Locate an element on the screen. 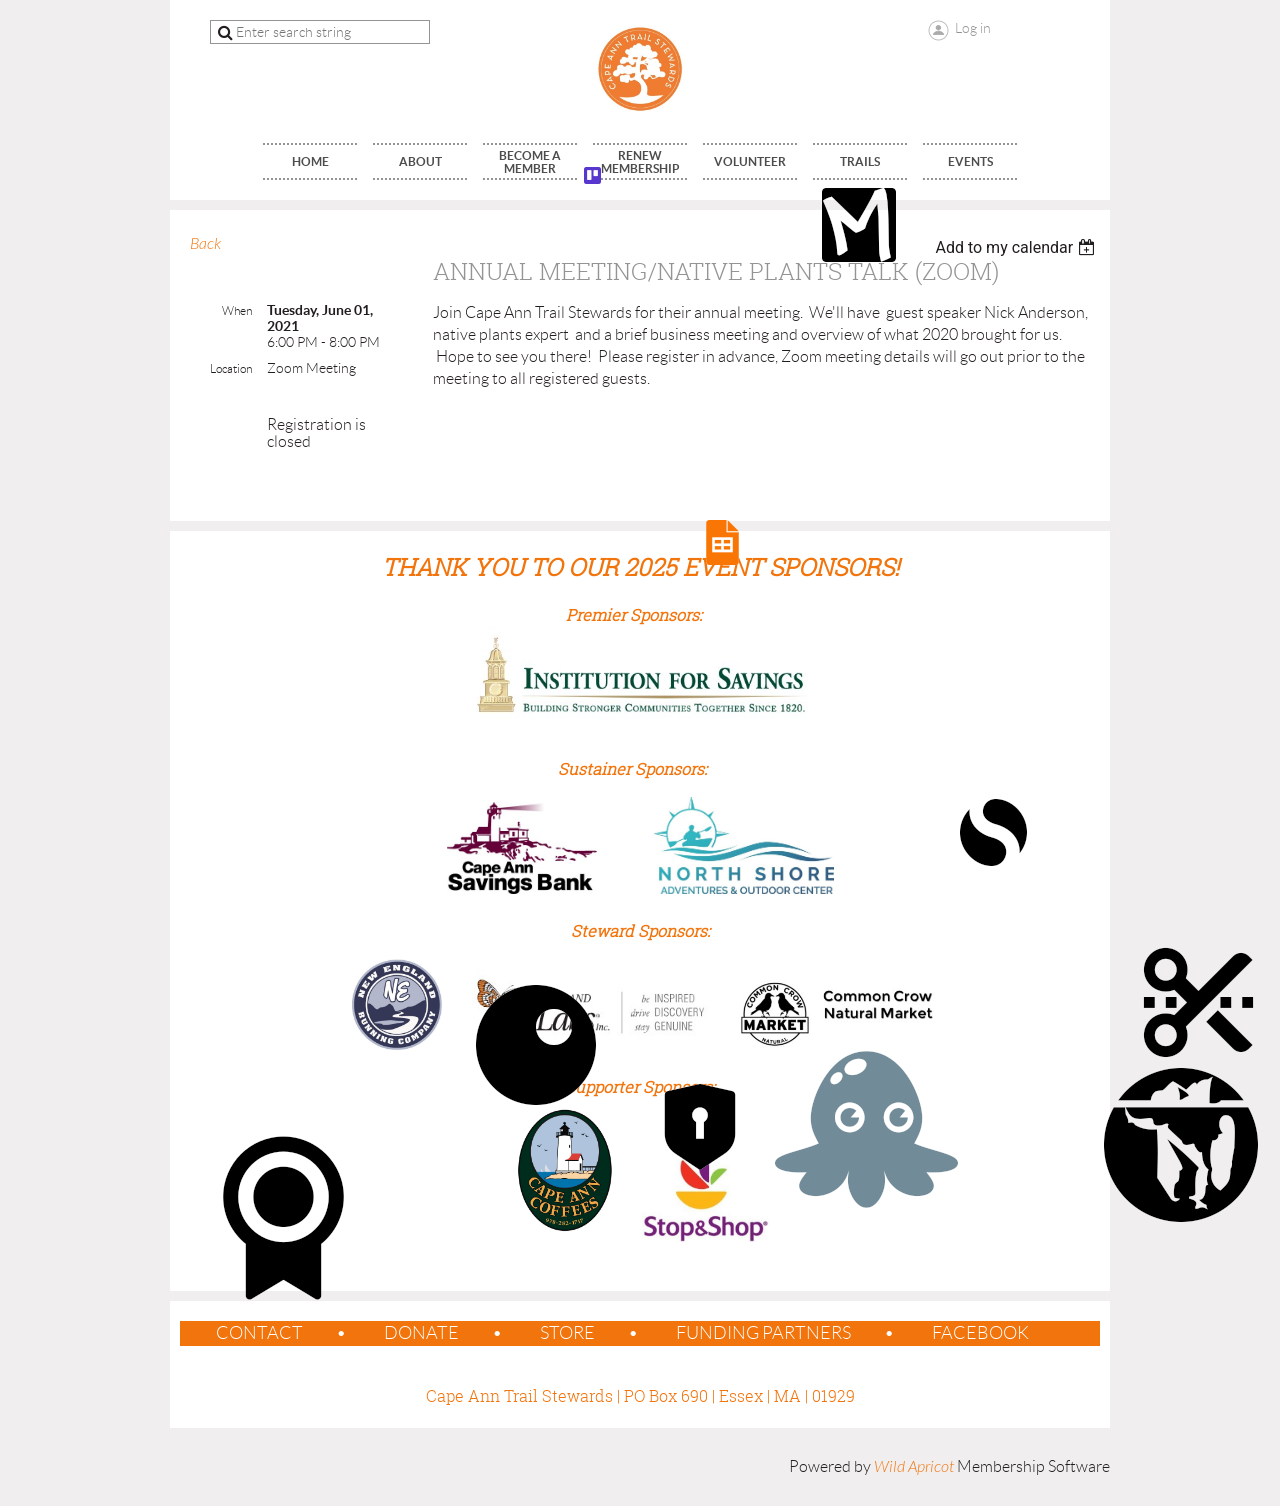  open trello app is located at coordinates (592, 175).